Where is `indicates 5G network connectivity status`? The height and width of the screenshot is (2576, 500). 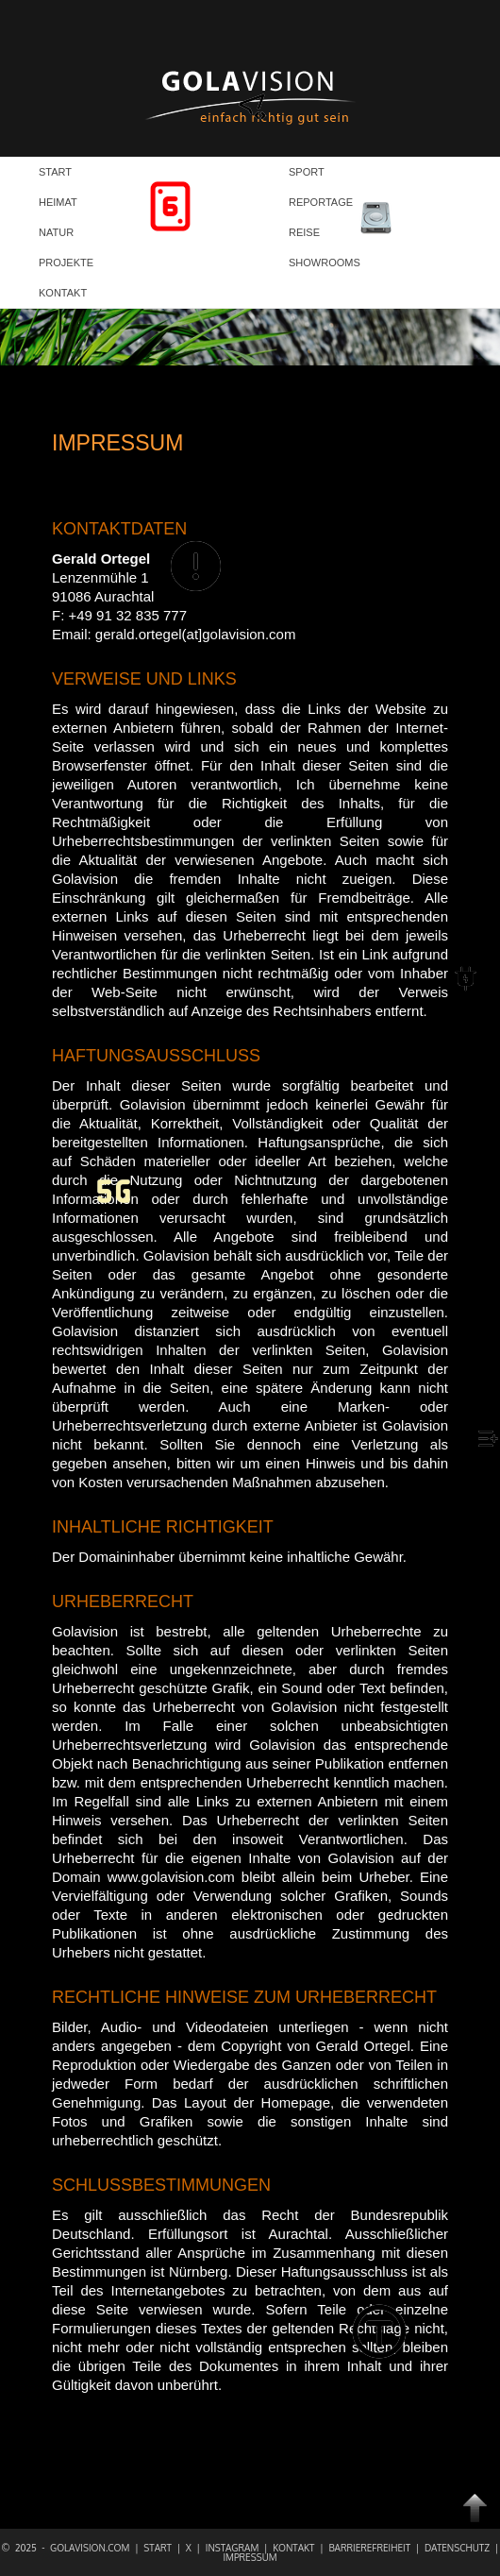 indicates 5G network connectivity status is located at coordinates (113, 1191).